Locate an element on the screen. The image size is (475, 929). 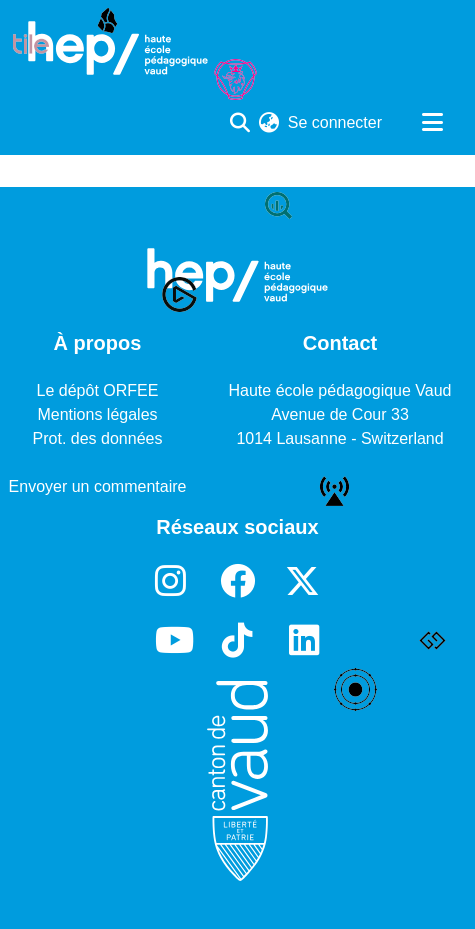
KDE Neon Linux distribution logo is located at coordinates (355, 689).